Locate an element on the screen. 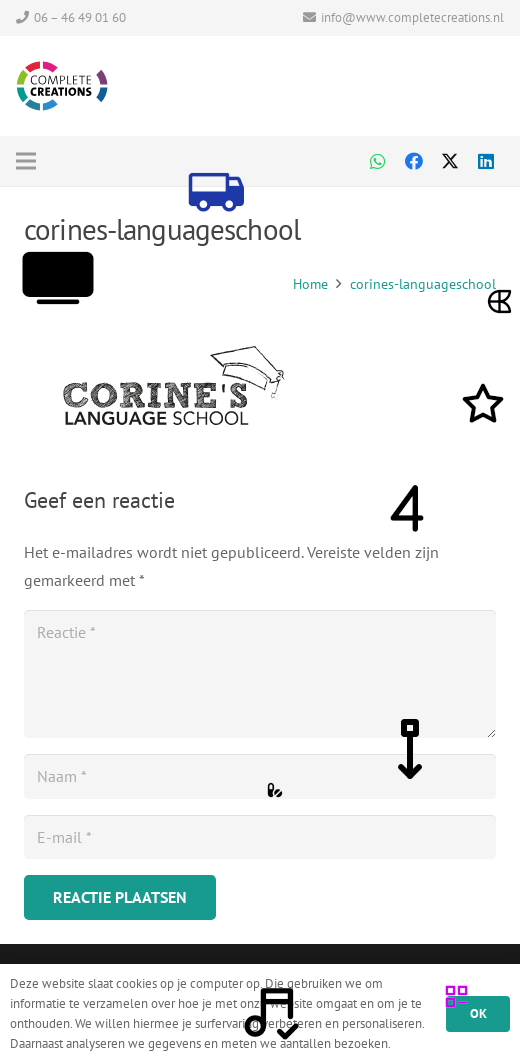  open Craft app is located at coordinates (499, 301).